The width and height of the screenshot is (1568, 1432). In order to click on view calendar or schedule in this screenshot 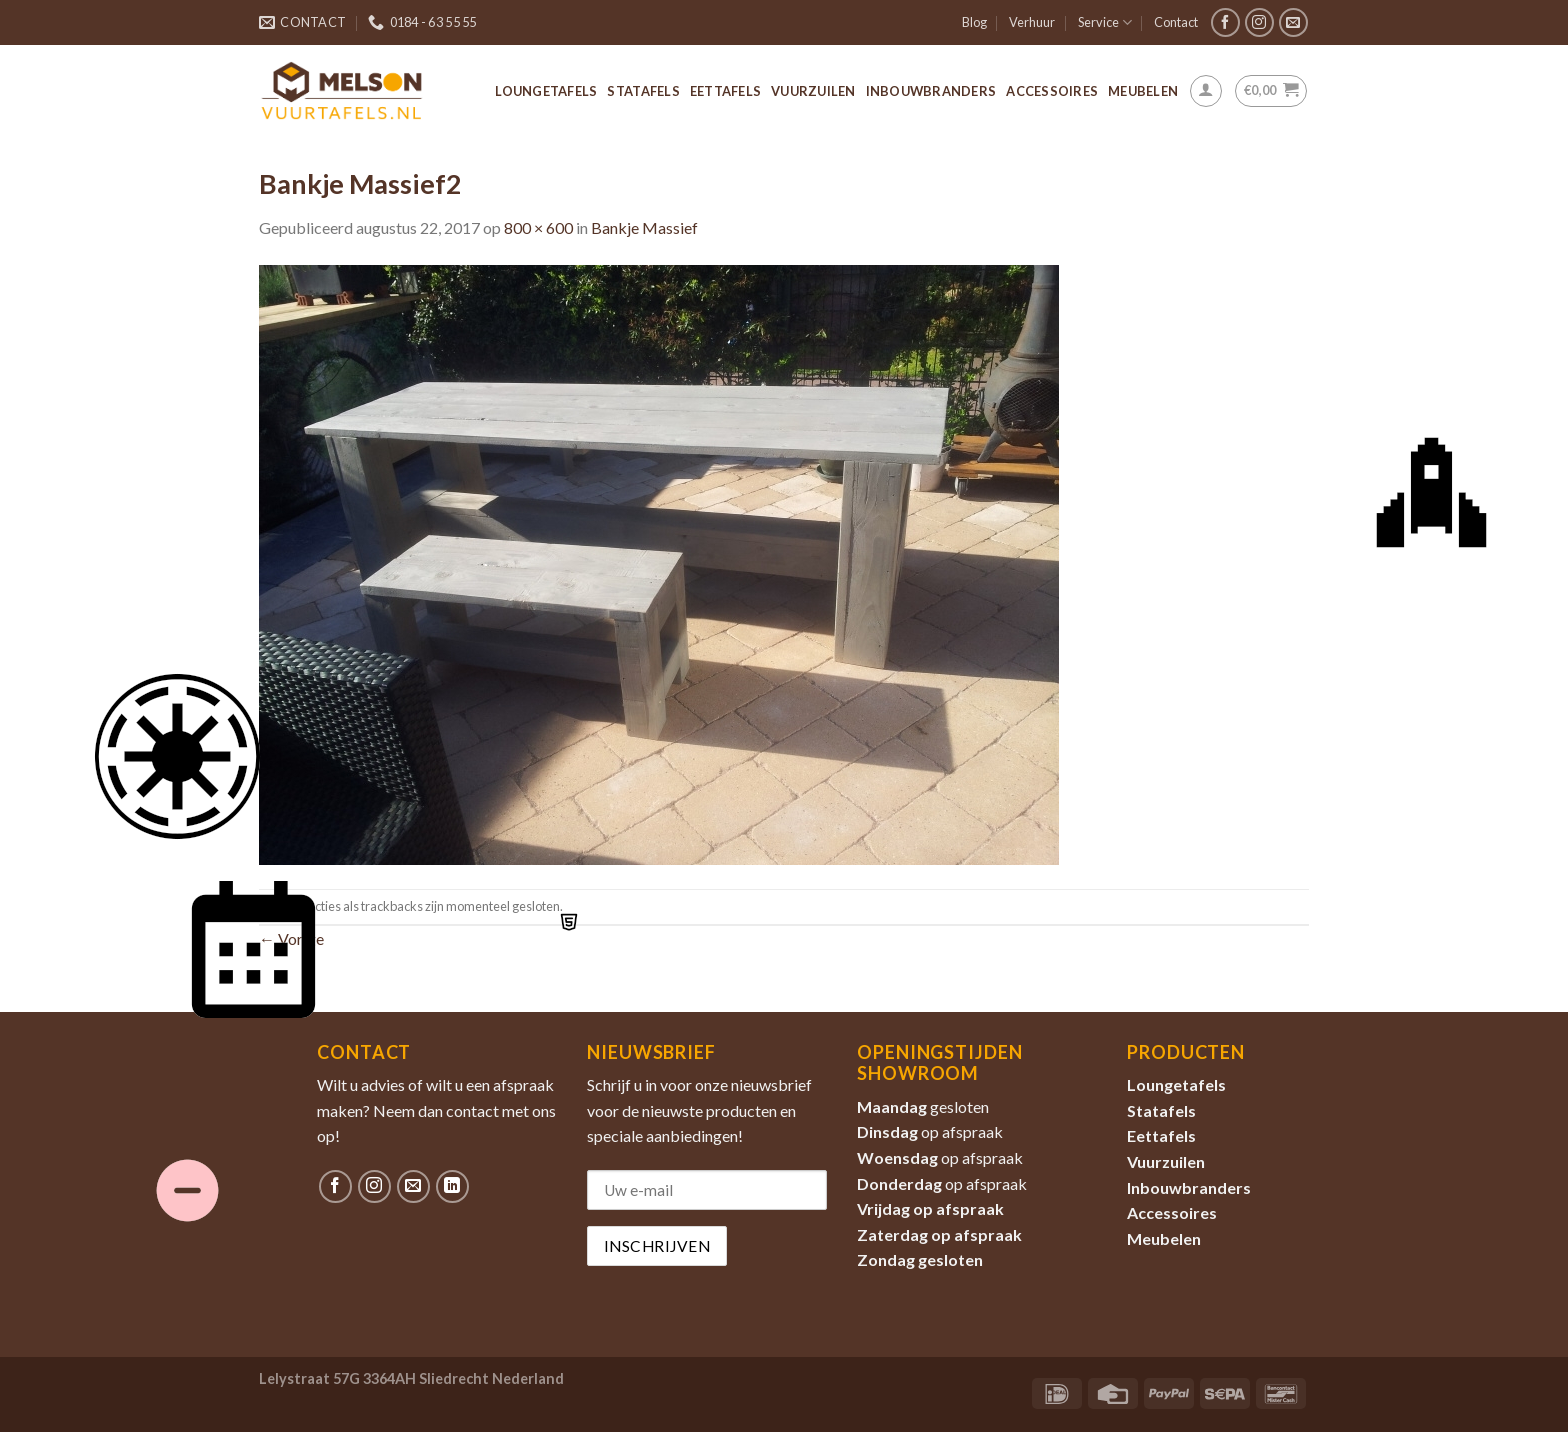, I will do `click(253, 949)`.